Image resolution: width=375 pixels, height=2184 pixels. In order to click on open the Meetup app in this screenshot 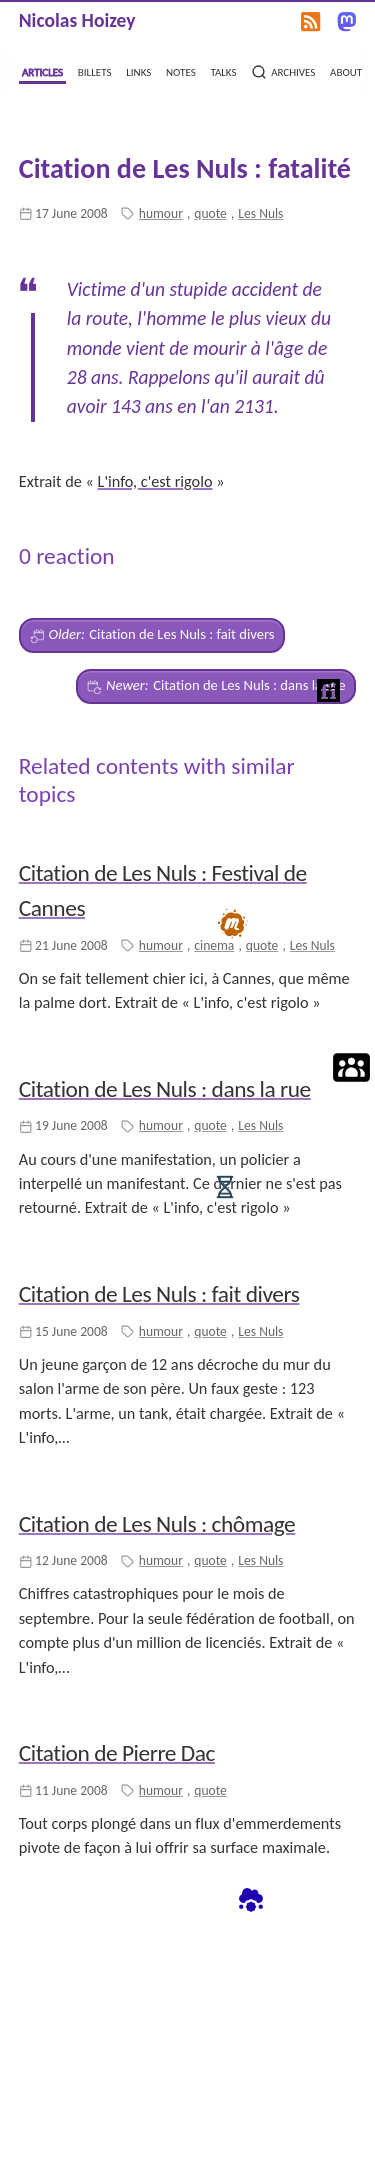, I will do `click(232, 923)`.